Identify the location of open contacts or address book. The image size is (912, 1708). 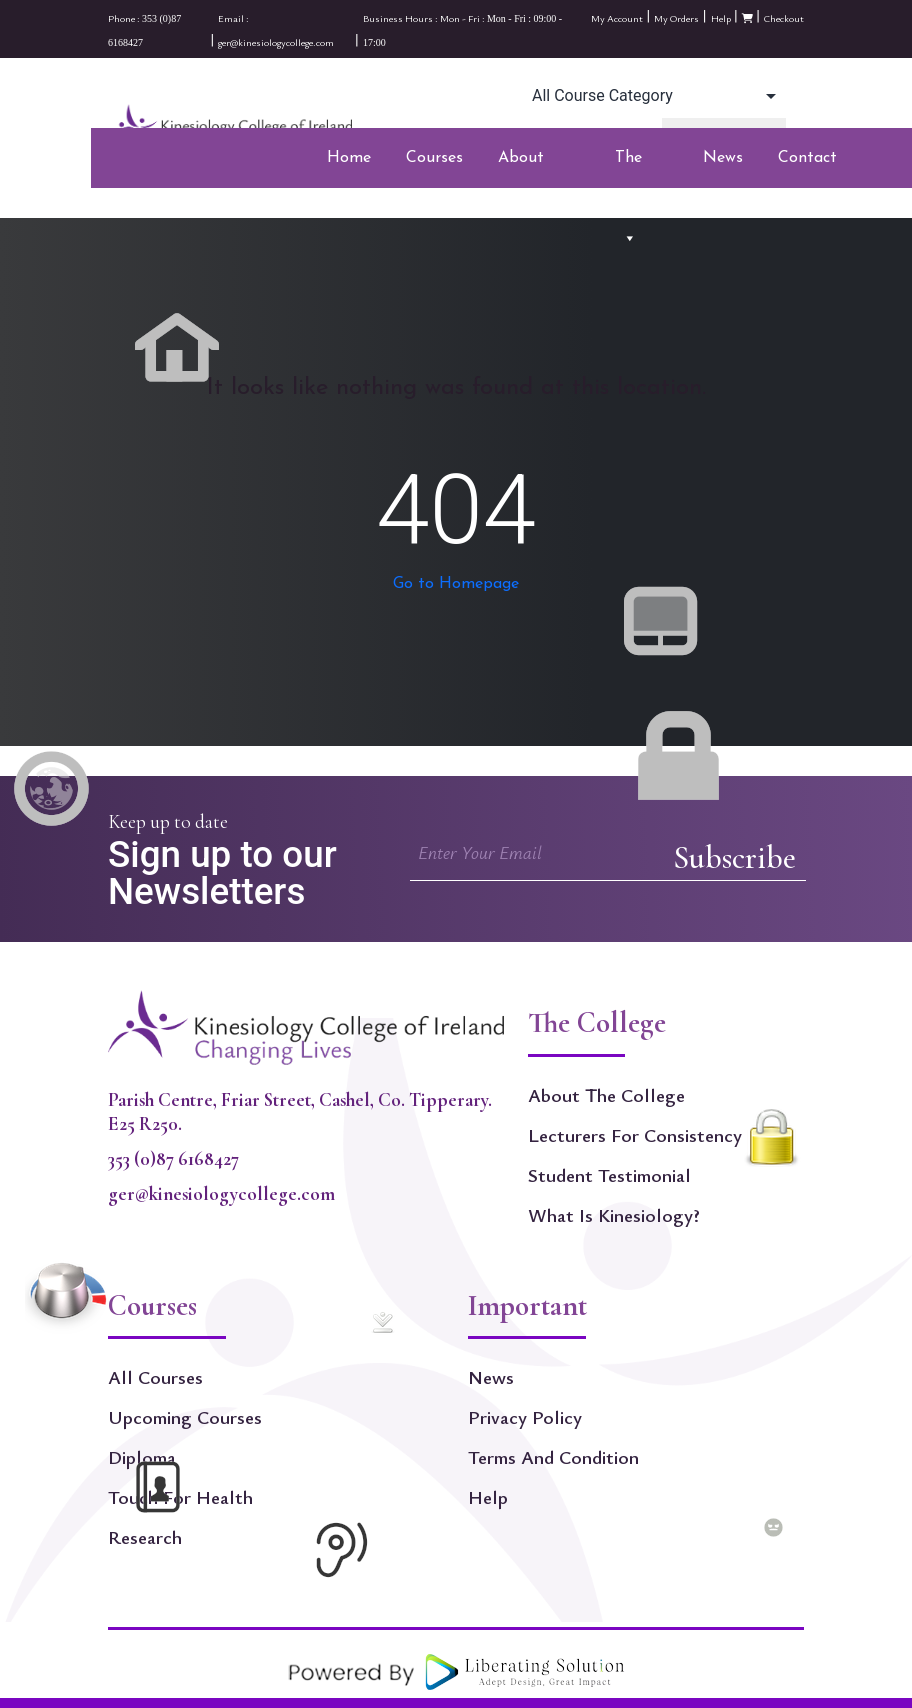
(158, 1487).